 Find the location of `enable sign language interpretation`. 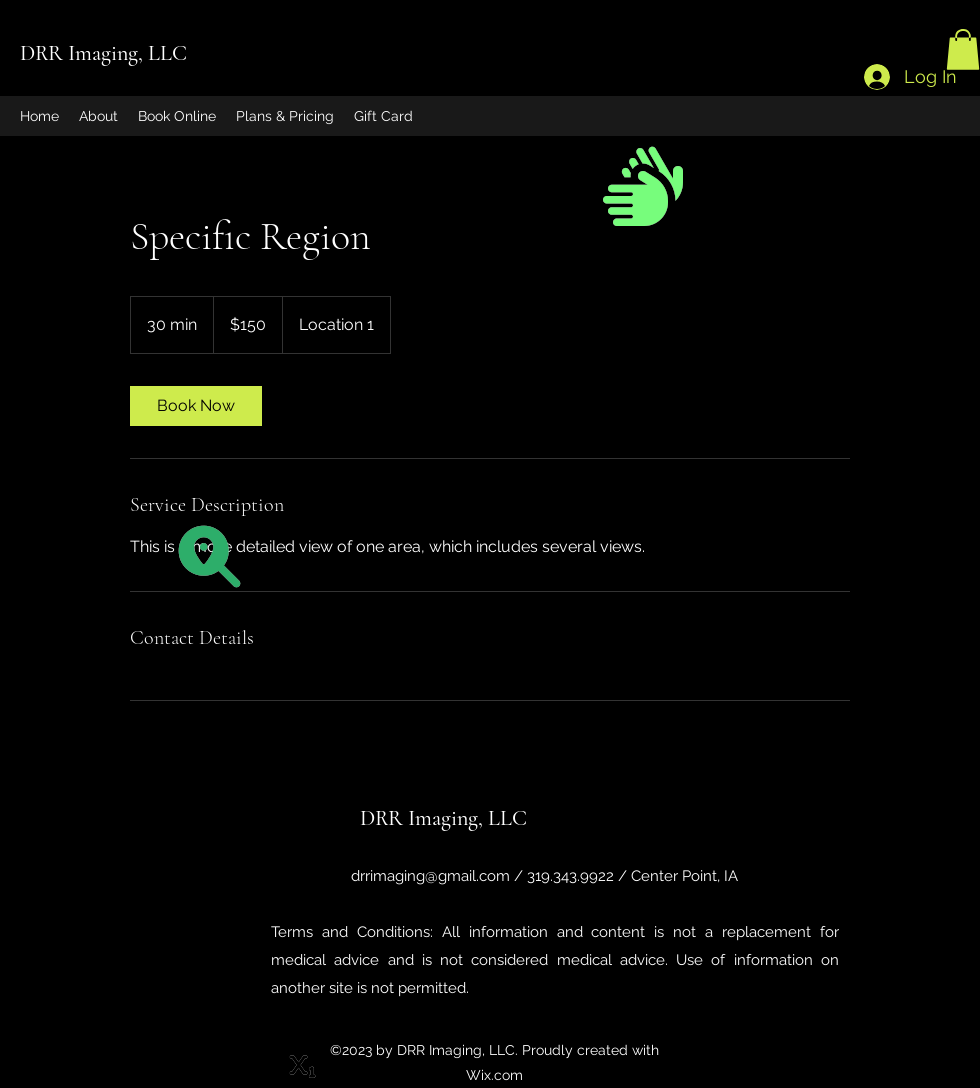

enable sign language interpretation is located at coordinates (643, 186).